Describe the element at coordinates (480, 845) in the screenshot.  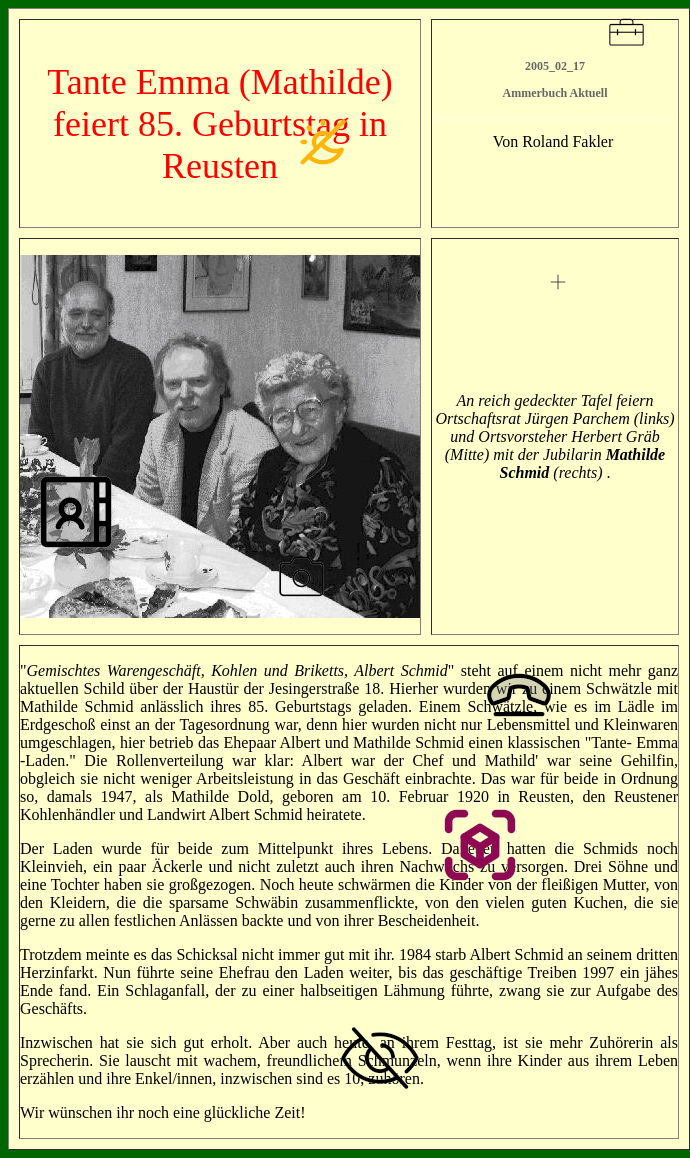
I see `open augmented reality mode` at that location.